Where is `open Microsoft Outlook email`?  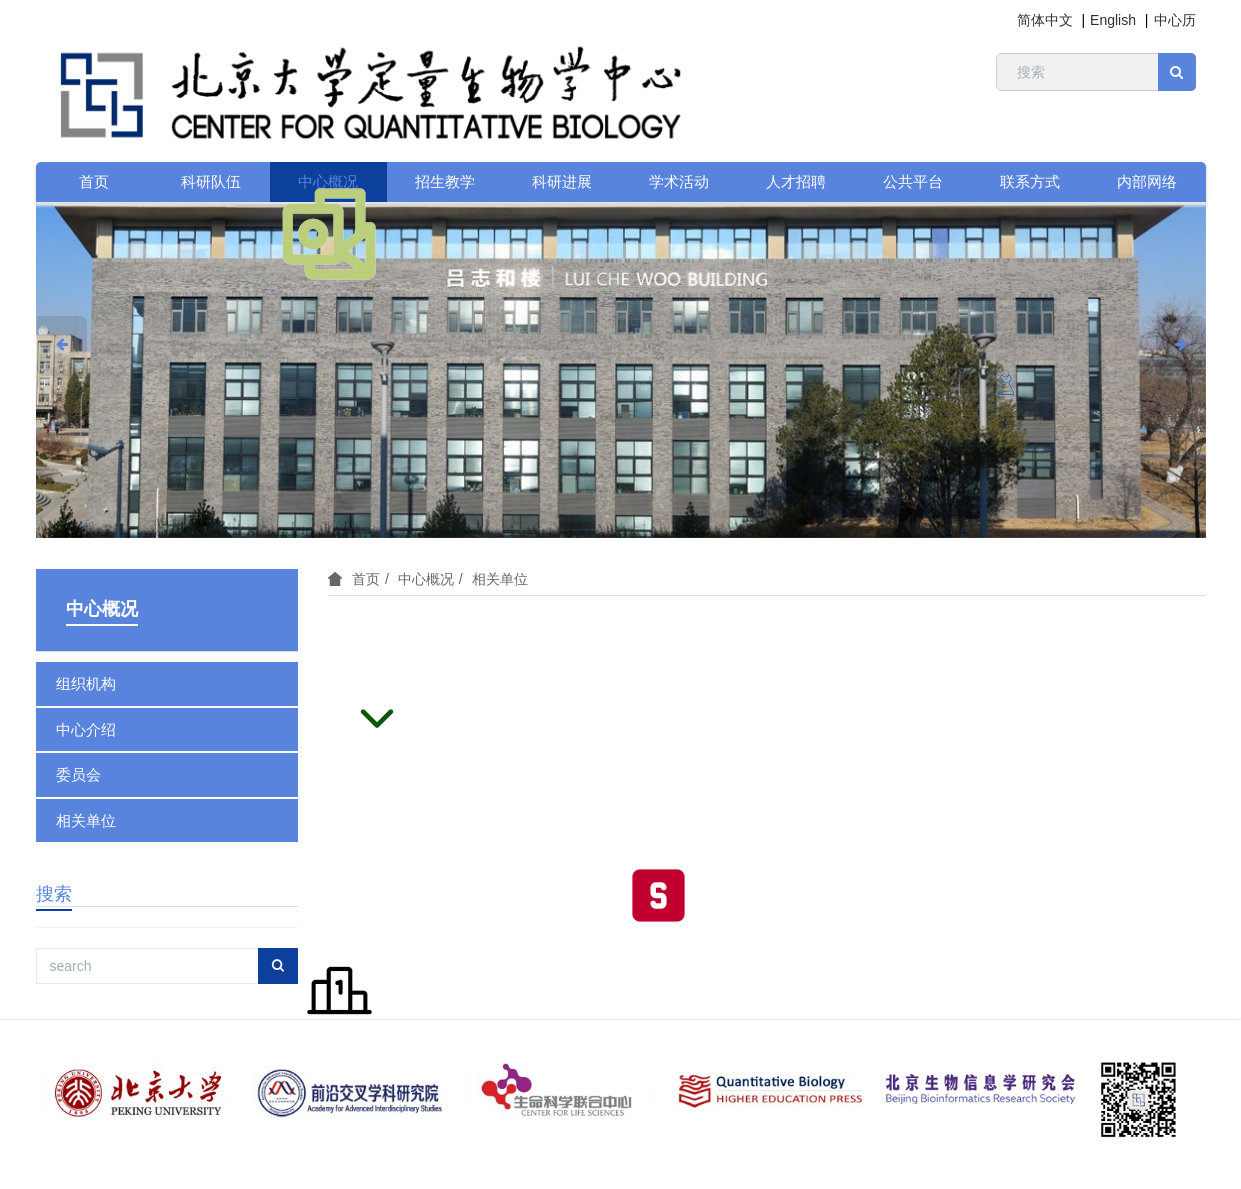
open Microsoft Outlook email is located at coordinates (330, 234).